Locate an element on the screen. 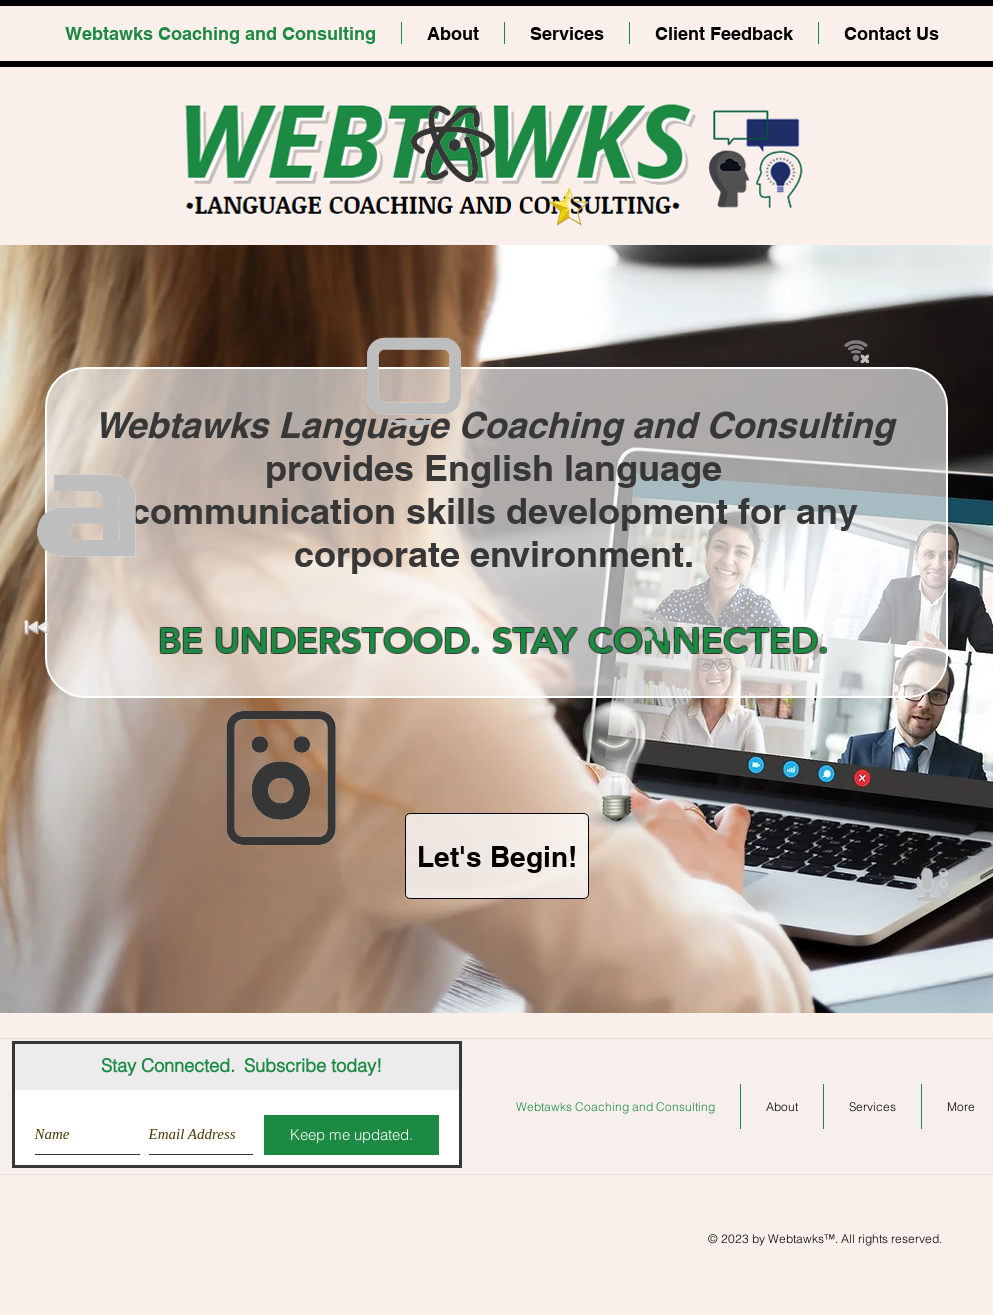  indicates a partial or half rating is located at coordinates (569, 208).